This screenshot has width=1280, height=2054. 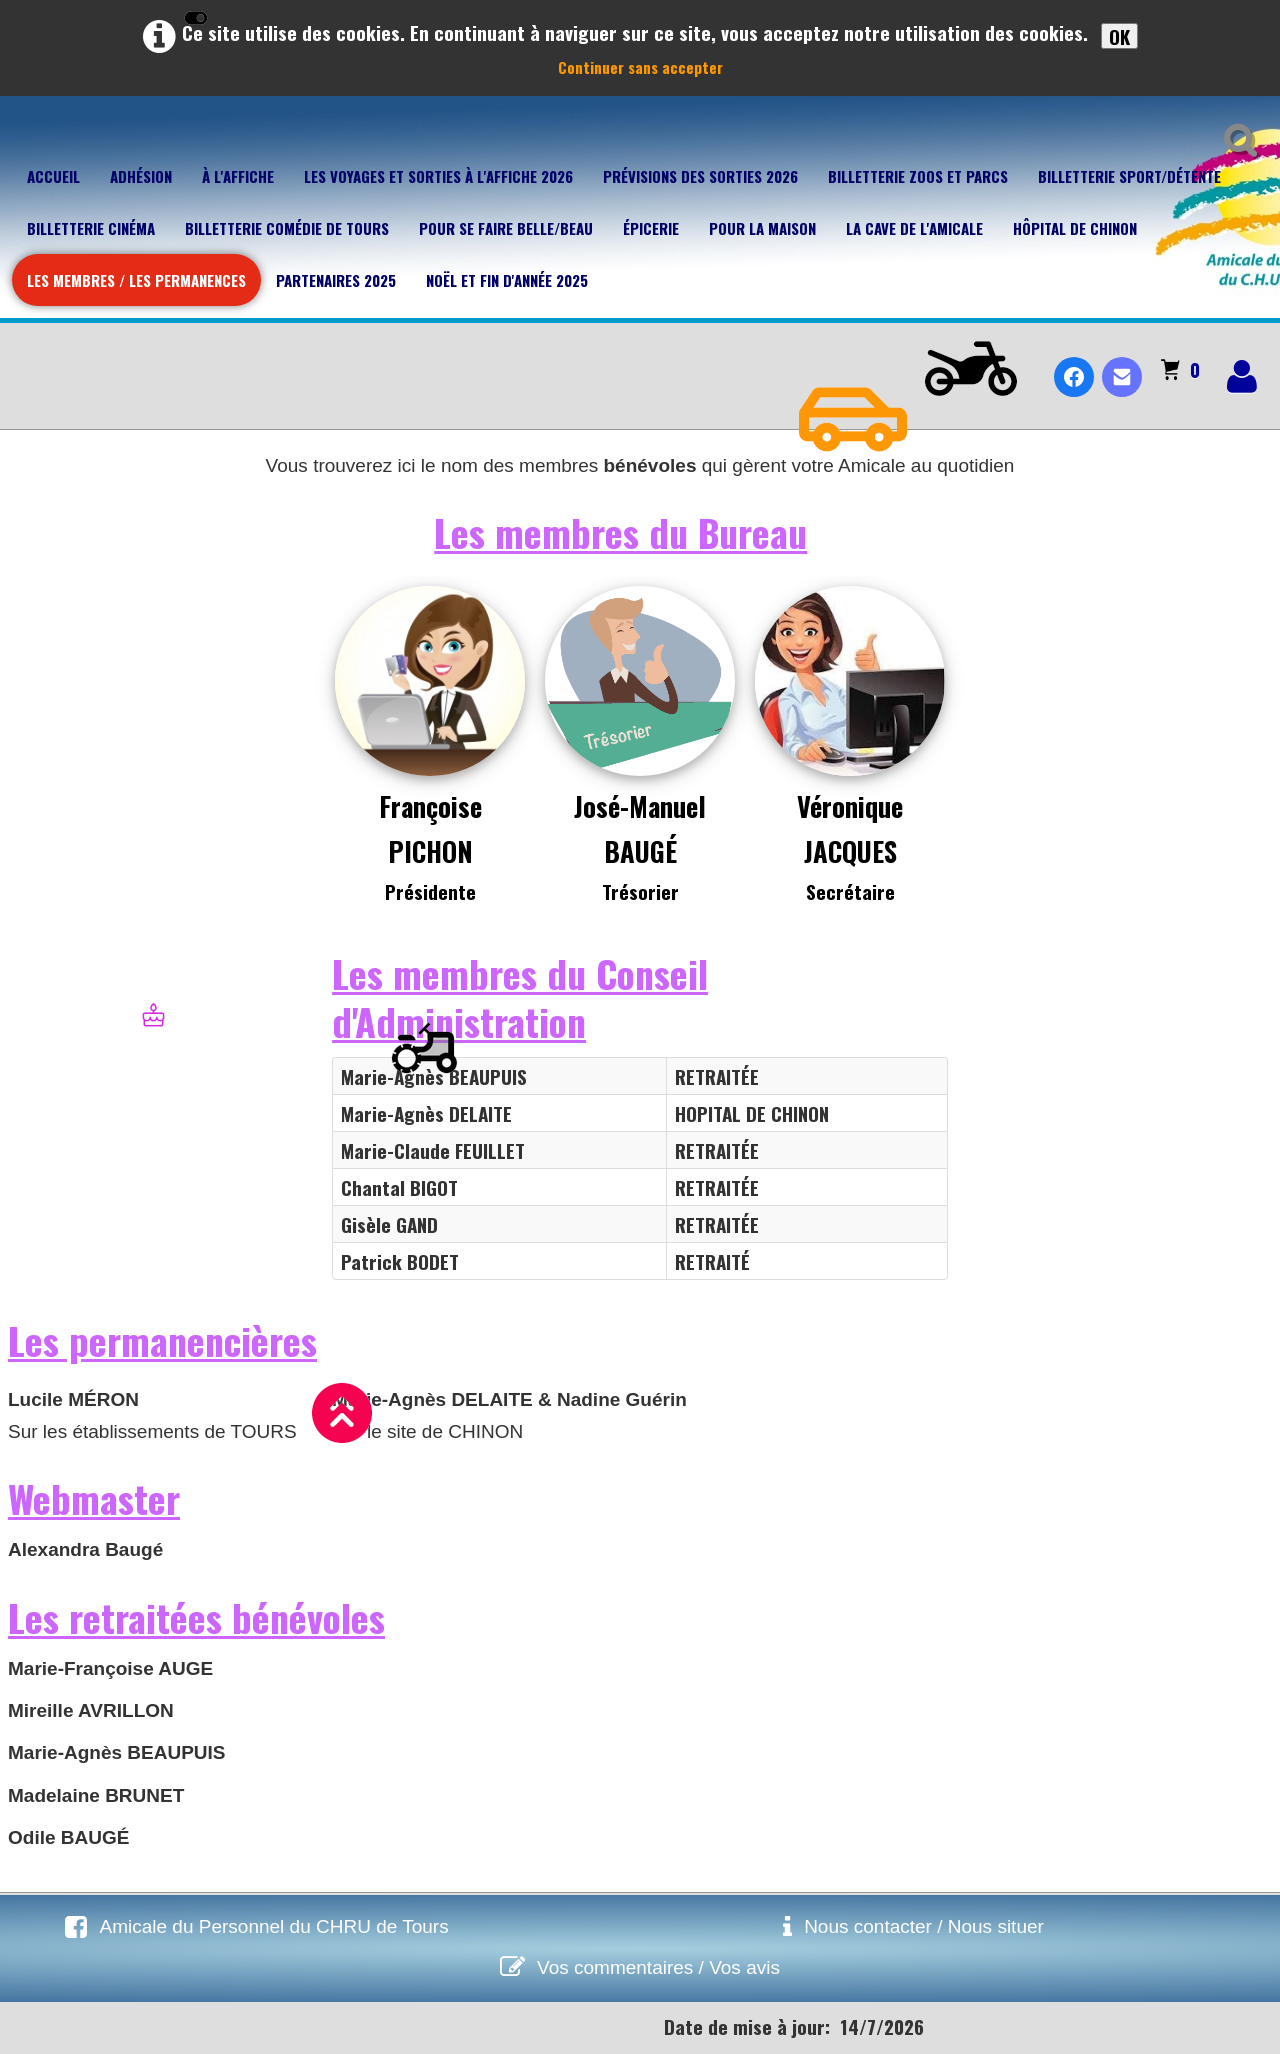 I want to click on select motorcycle as vehicle type, so click(x=971, y=370).